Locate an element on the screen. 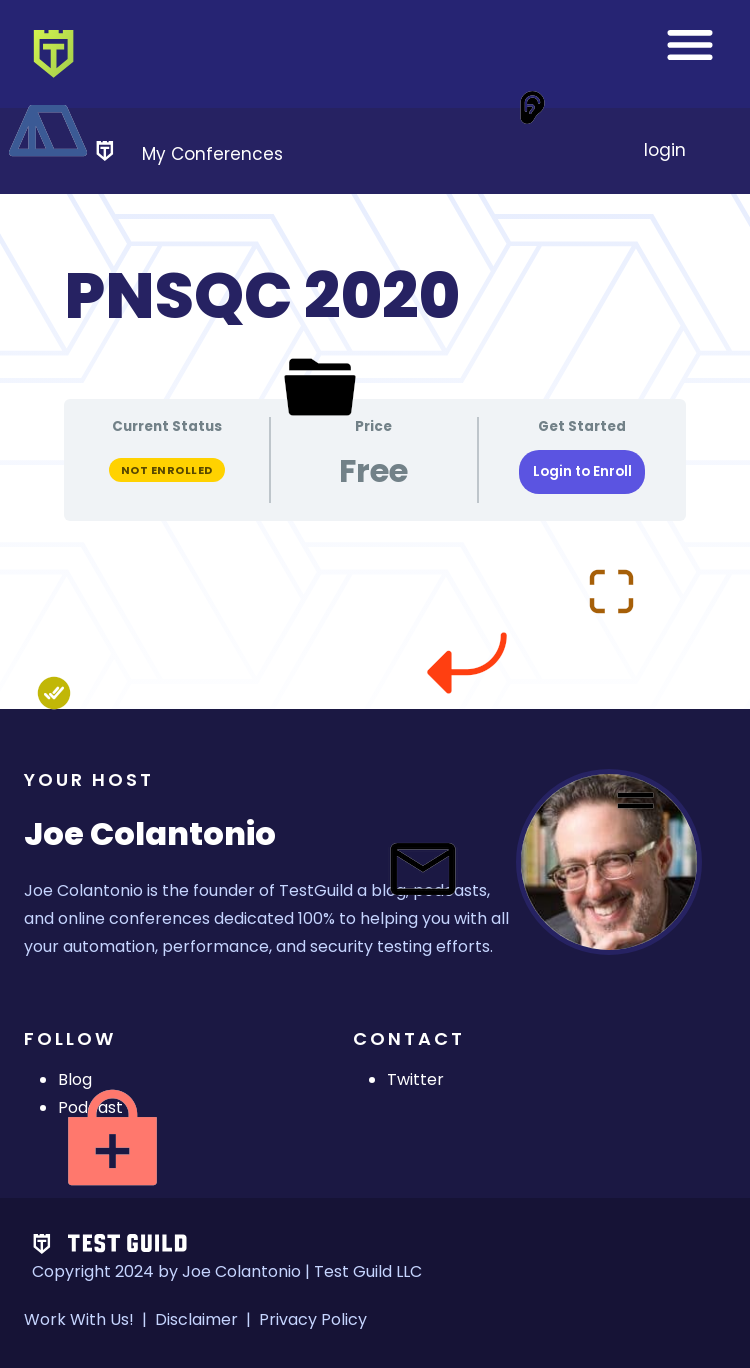 Image resolution: width=750 pixels, height=1368 pixels. indicates task or item has been fully completed is located at coordinates (54, 693).